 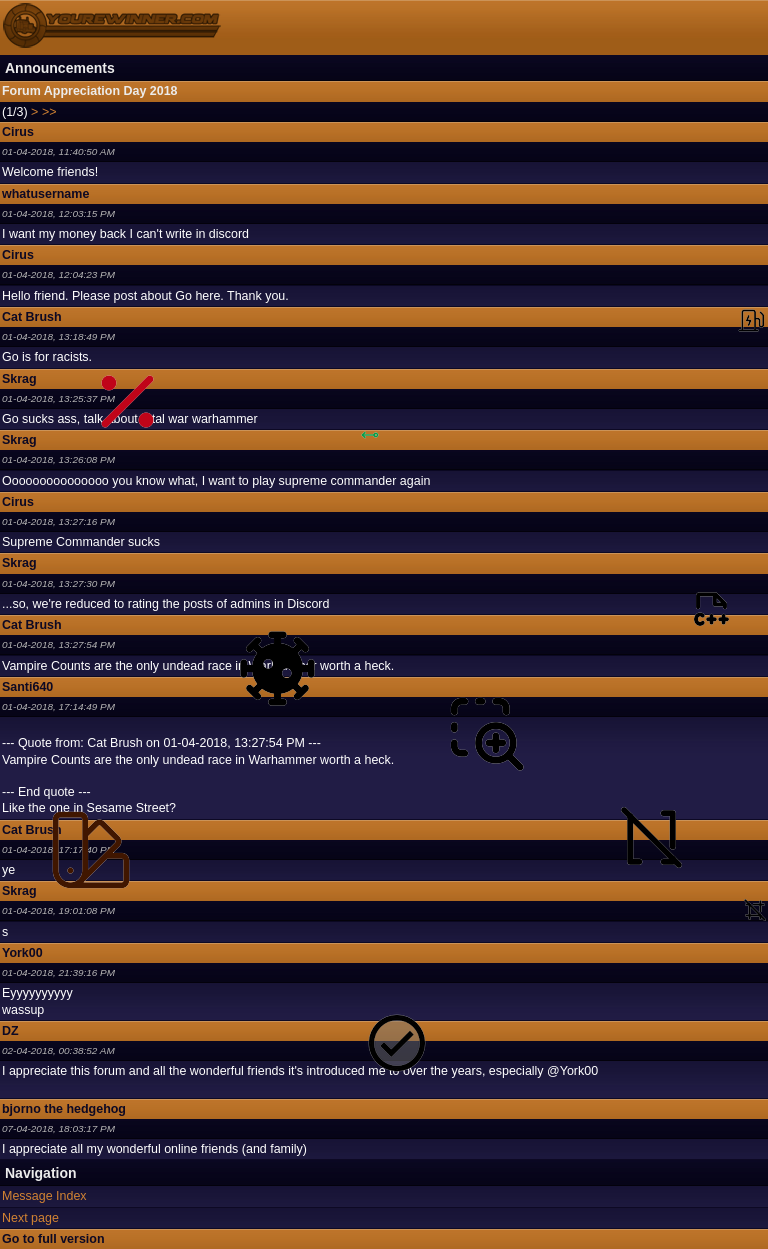 I want to click on disable frame or crop boundaries, so click(x=755, y=910).